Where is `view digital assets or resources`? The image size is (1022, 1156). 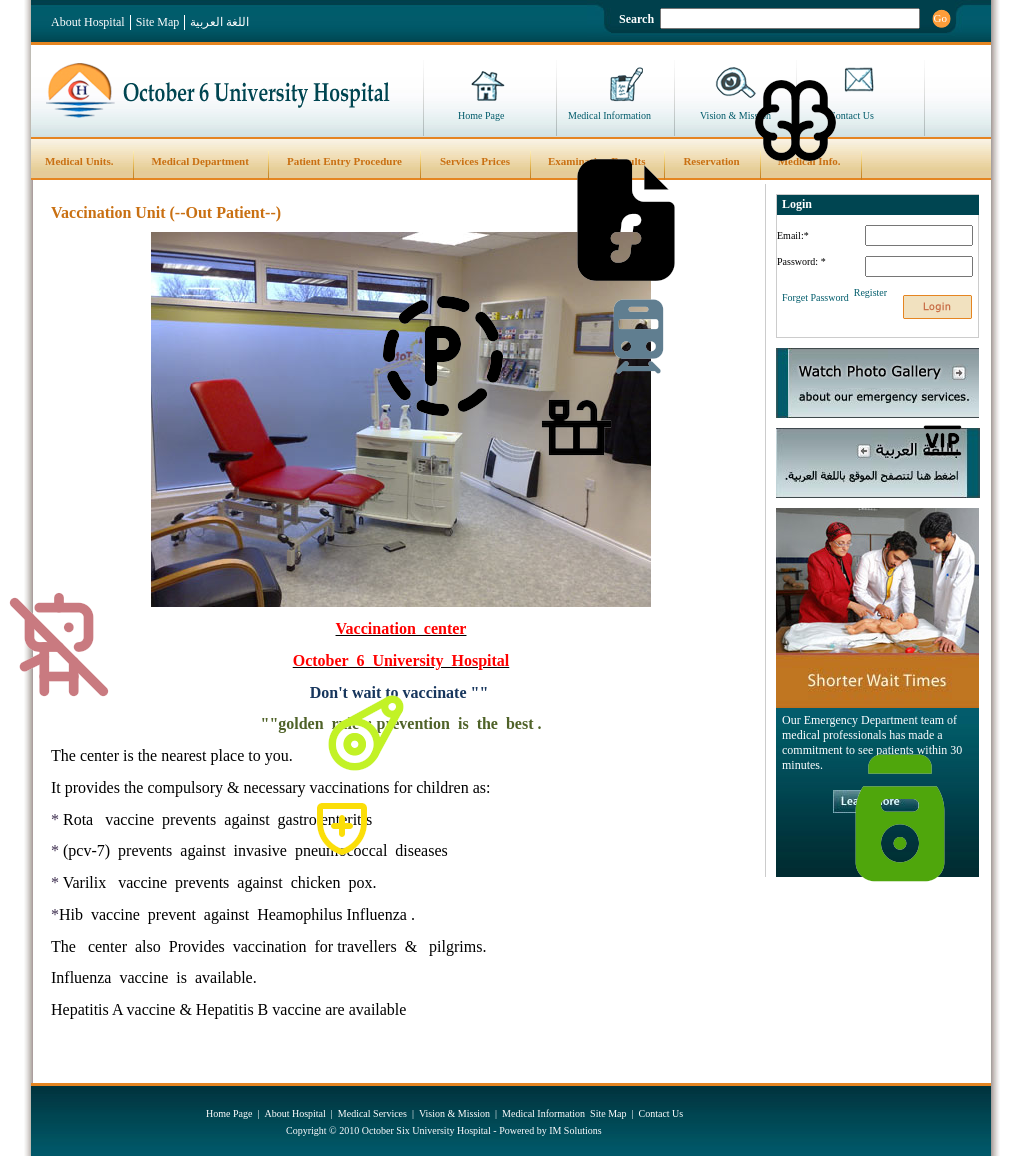
view digital assets or resources is located at coordinates (366, 733).